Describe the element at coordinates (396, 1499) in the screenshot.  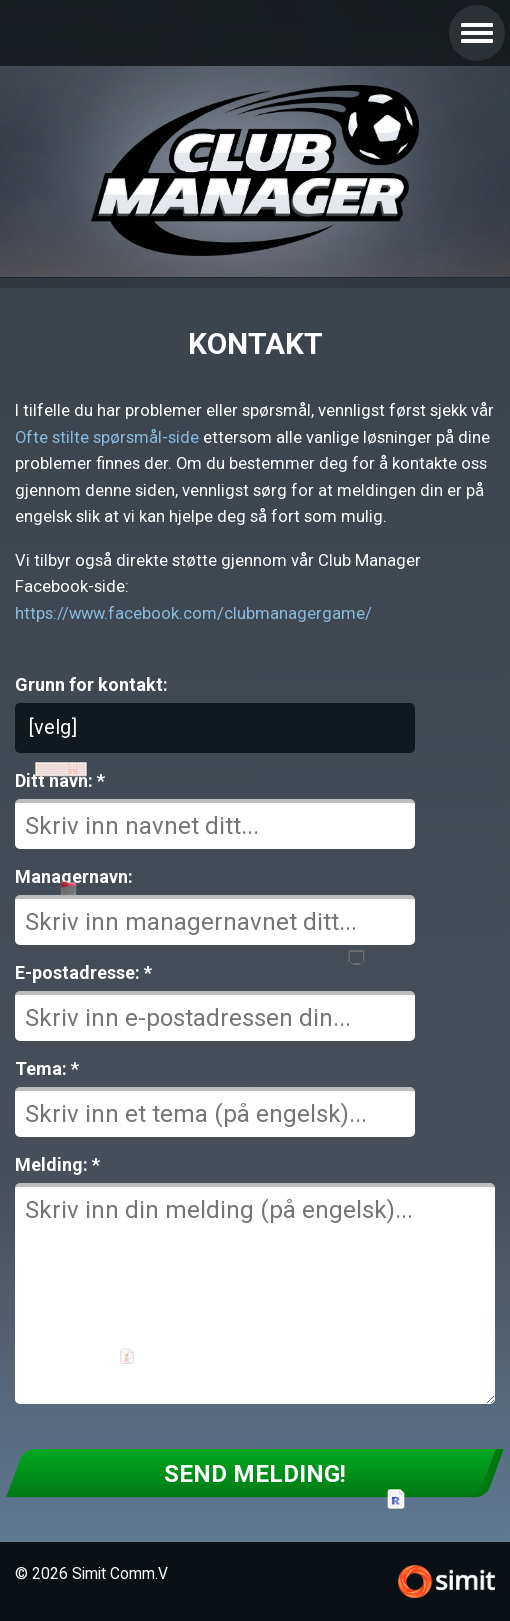
I see `an R programming language source file` at that location.